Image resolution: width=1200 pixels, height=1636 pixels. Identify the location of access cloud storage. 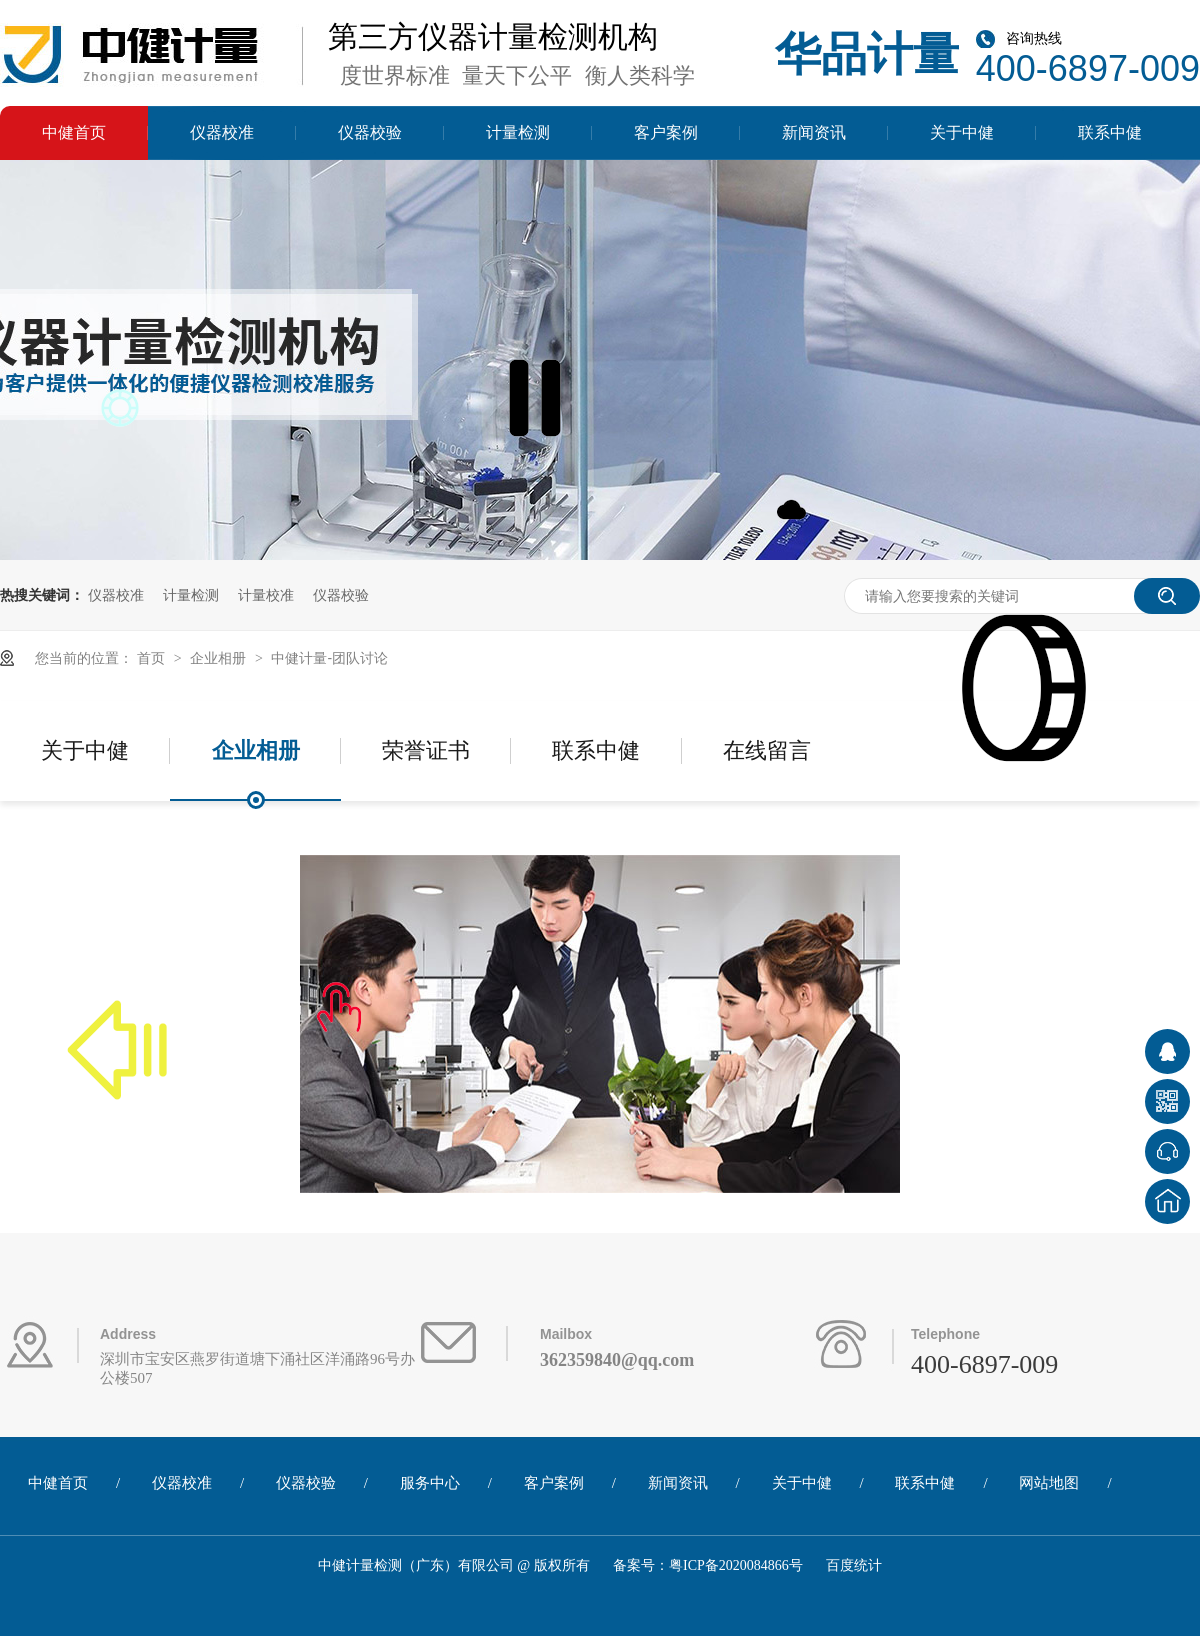
(791, 509).